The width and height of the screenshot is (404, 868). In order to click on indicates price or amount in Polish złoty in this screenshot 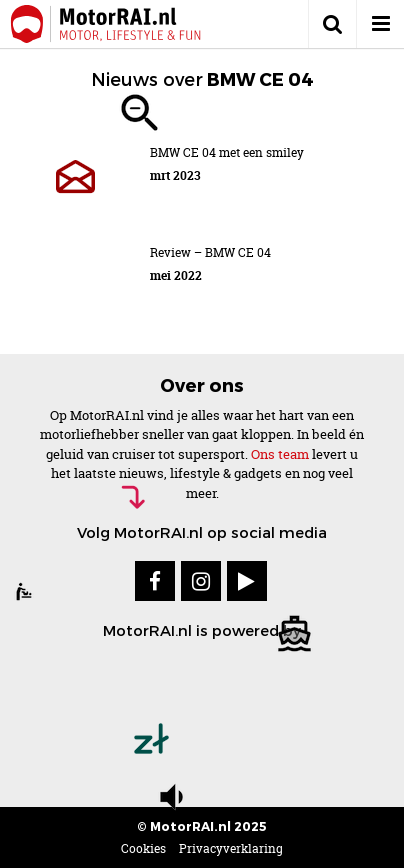, I will do `click(150, 739)`.